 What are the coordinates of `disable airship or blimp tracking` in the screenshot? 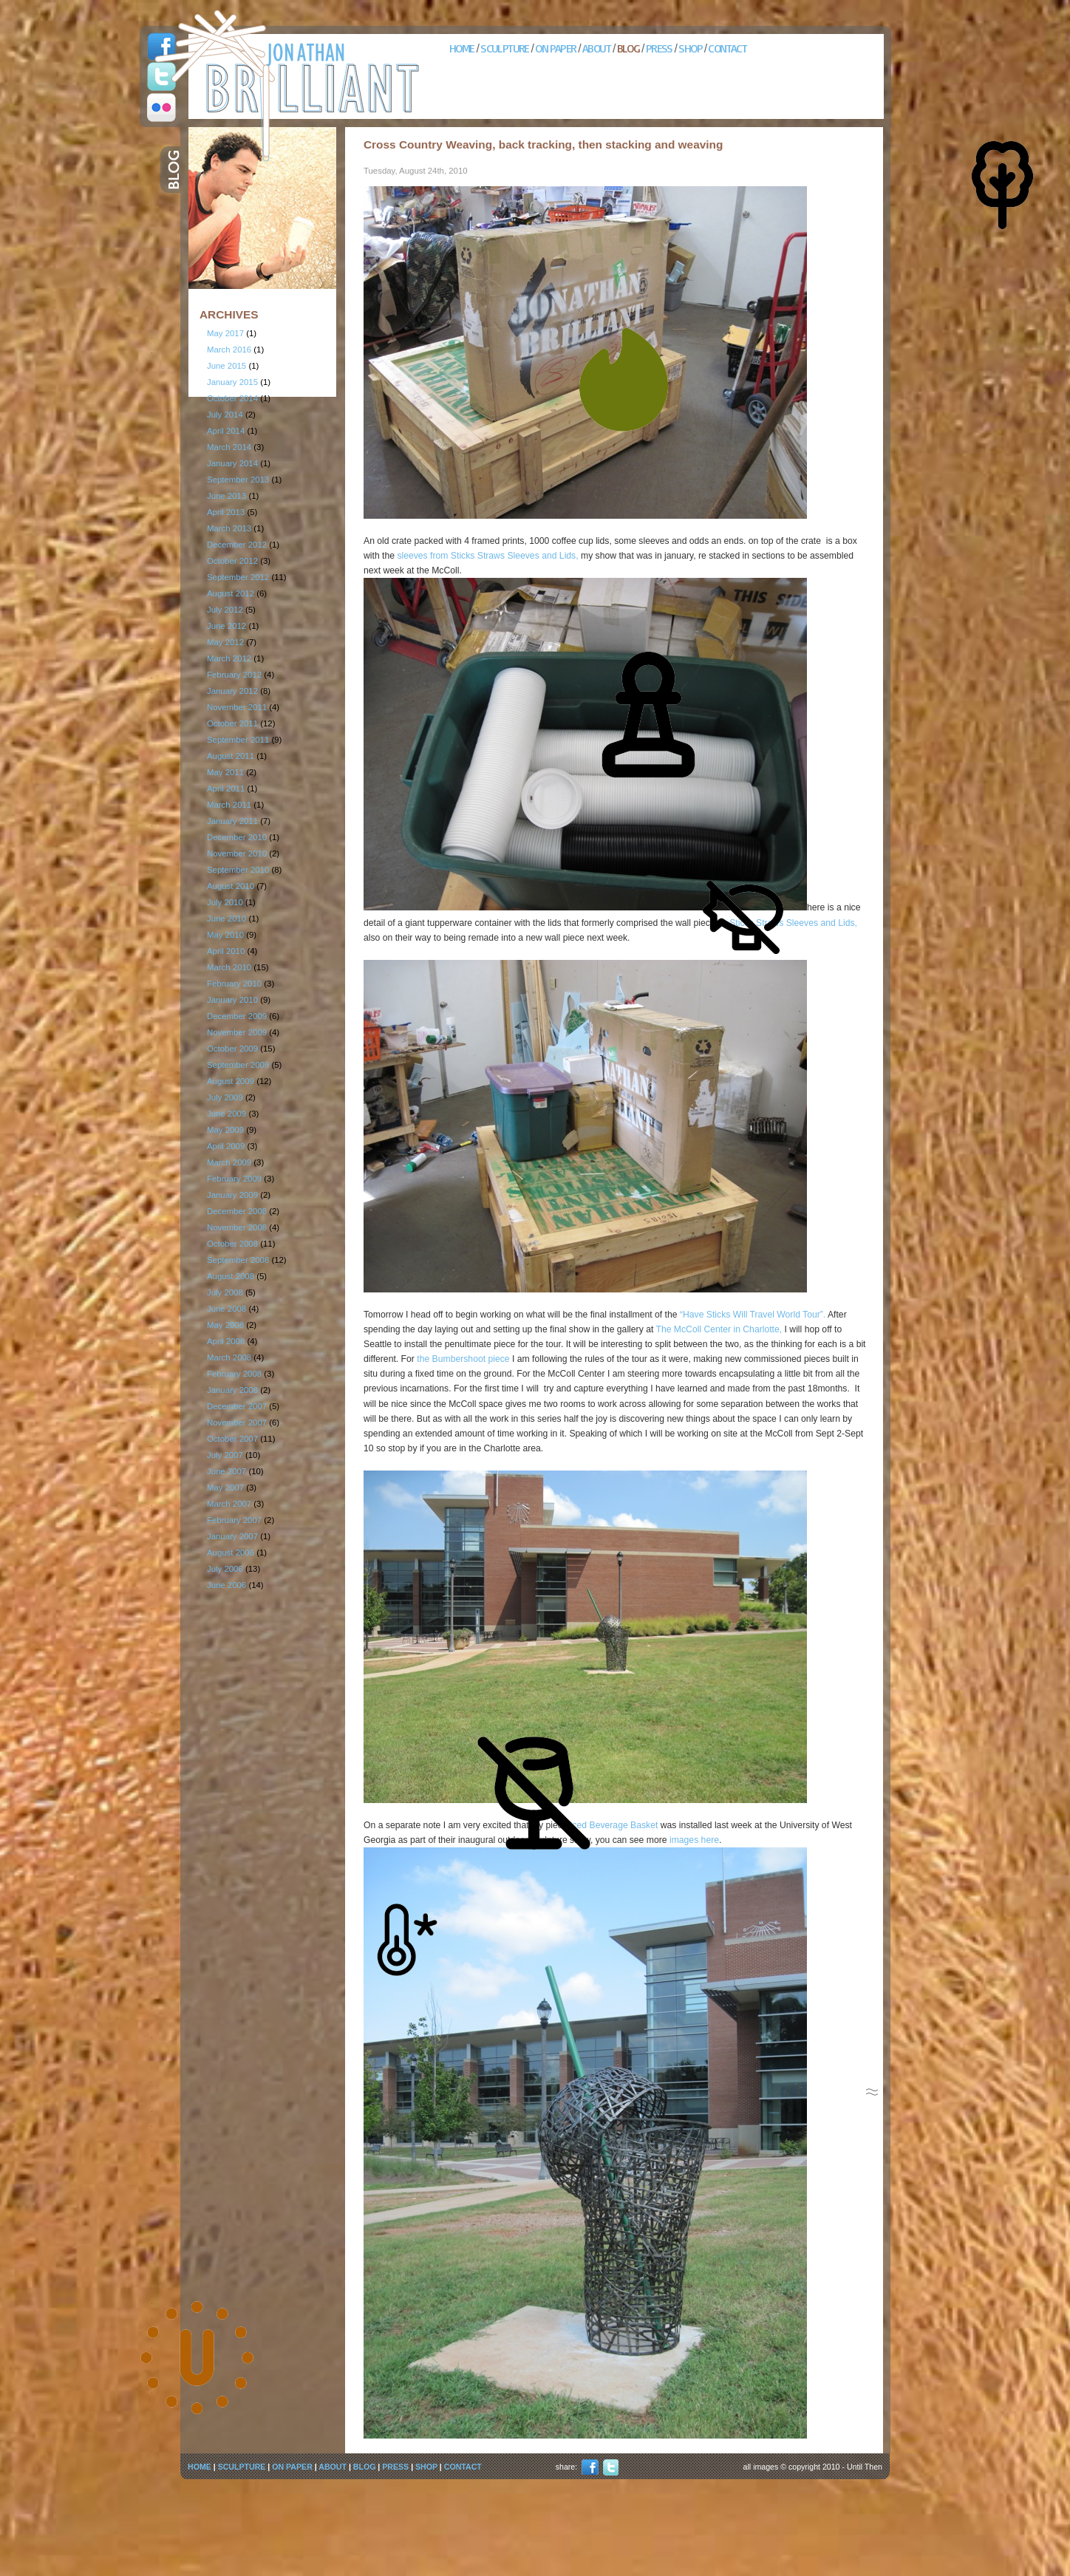 It's located at (743, 917).